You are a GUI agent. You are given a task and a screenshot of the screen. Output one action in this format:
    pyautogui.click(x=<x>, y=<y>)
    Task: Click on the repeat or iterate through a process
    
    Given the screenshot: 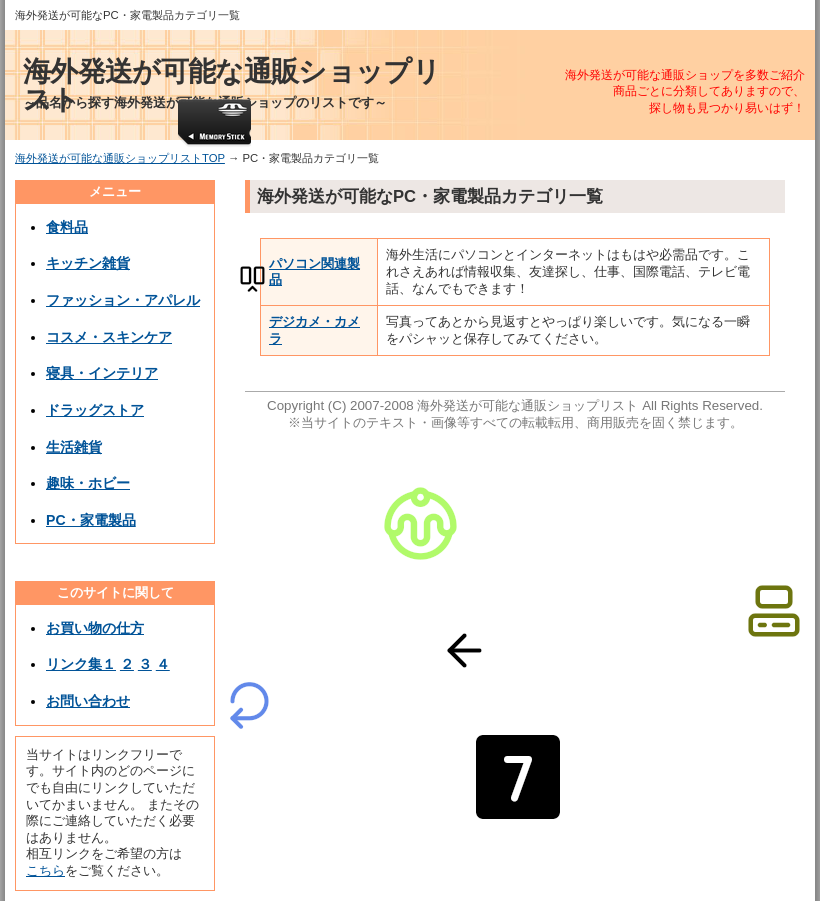 What is the action you would take?
    pyautogui.click(x=249, y=705)
    